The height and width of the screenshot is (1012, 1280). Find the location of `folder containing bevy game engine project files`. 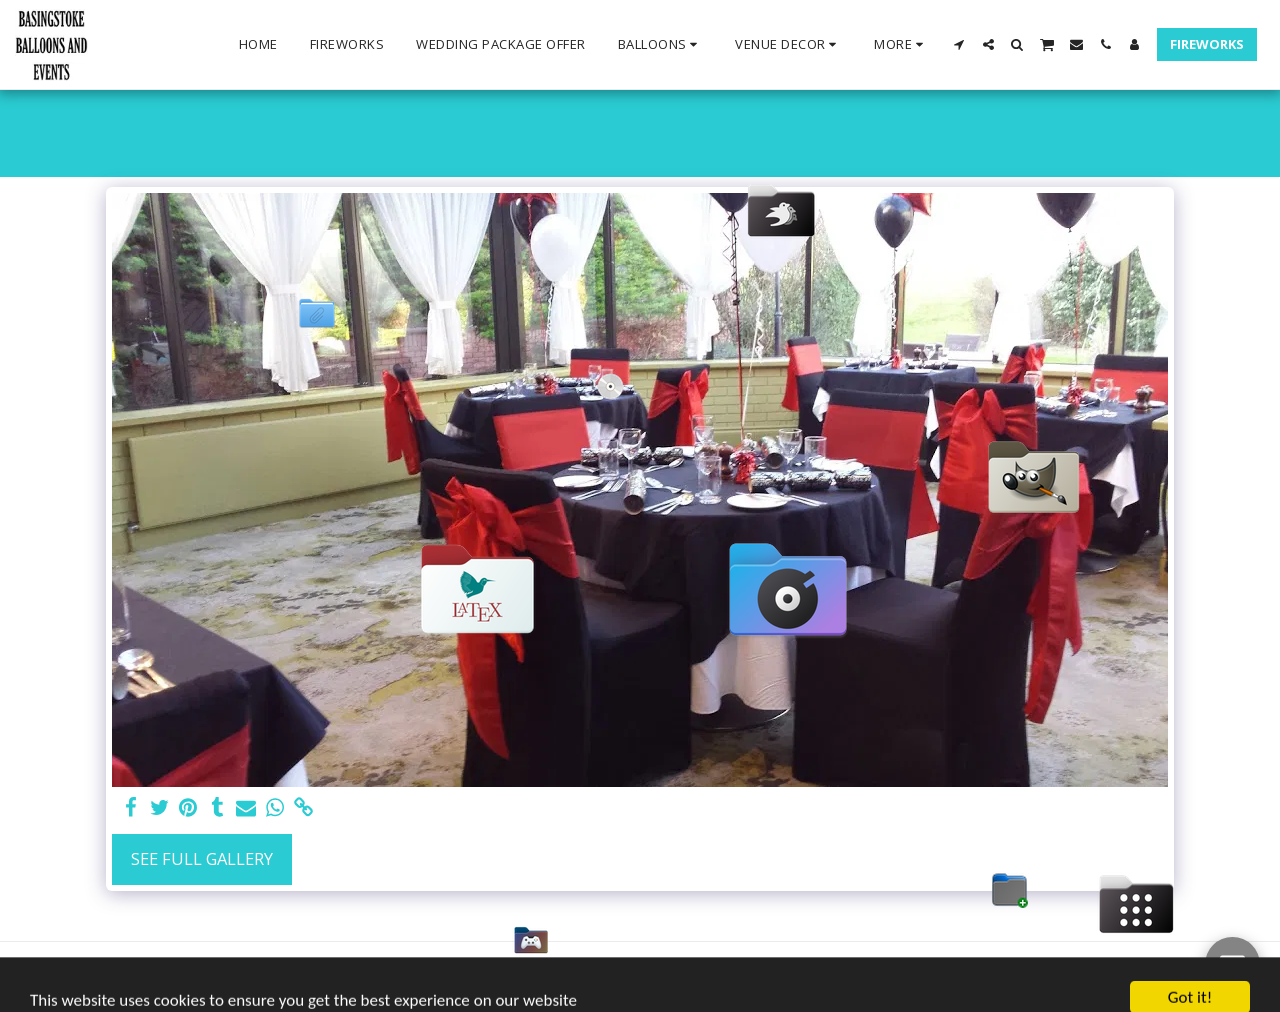

folder containing bevy game engine project files is located at coordinates (781, 212).